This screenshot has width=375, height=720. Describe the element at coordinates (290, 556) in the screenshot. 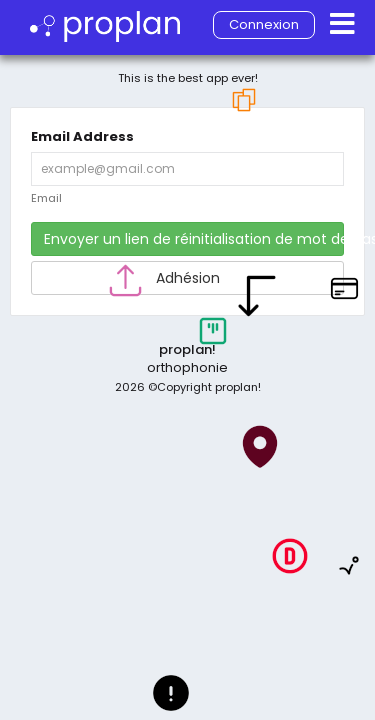

I see `indicates a "D" grade or rating` at that location.